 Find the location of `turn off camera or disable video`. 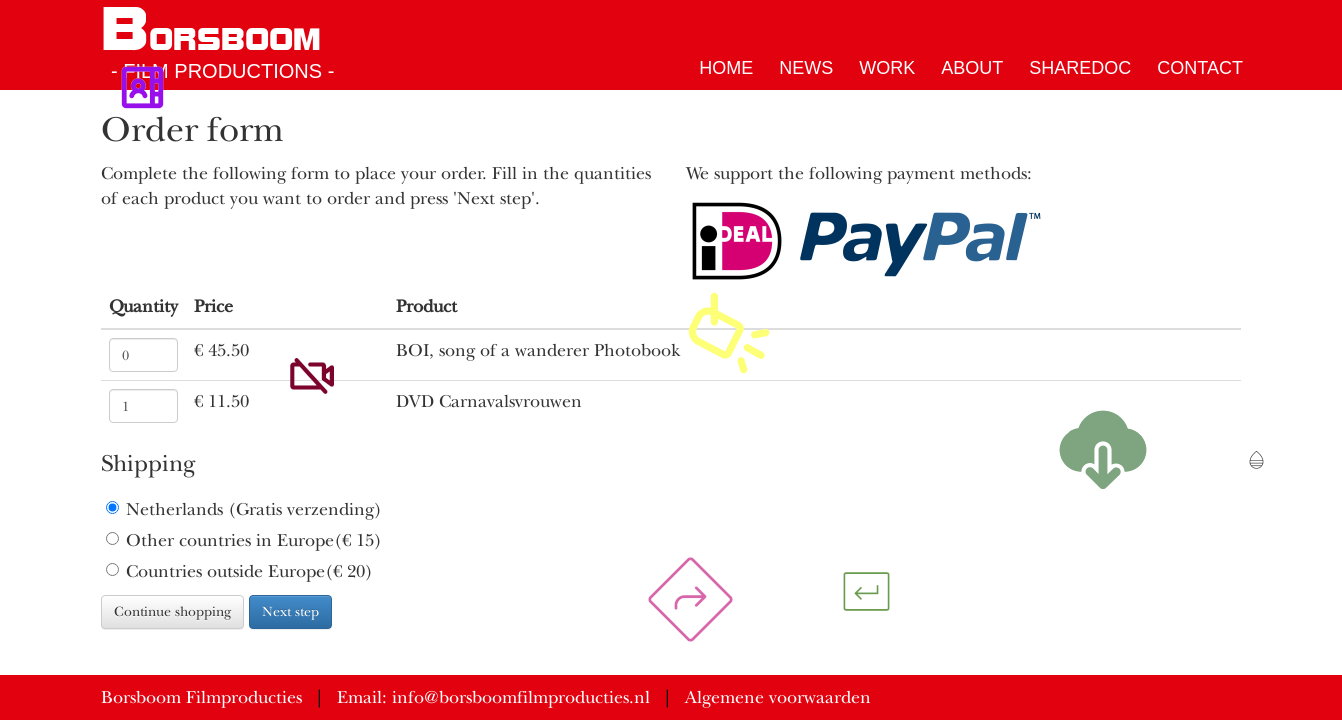

turn off camera or disable video is located at coordinates (311, 376).